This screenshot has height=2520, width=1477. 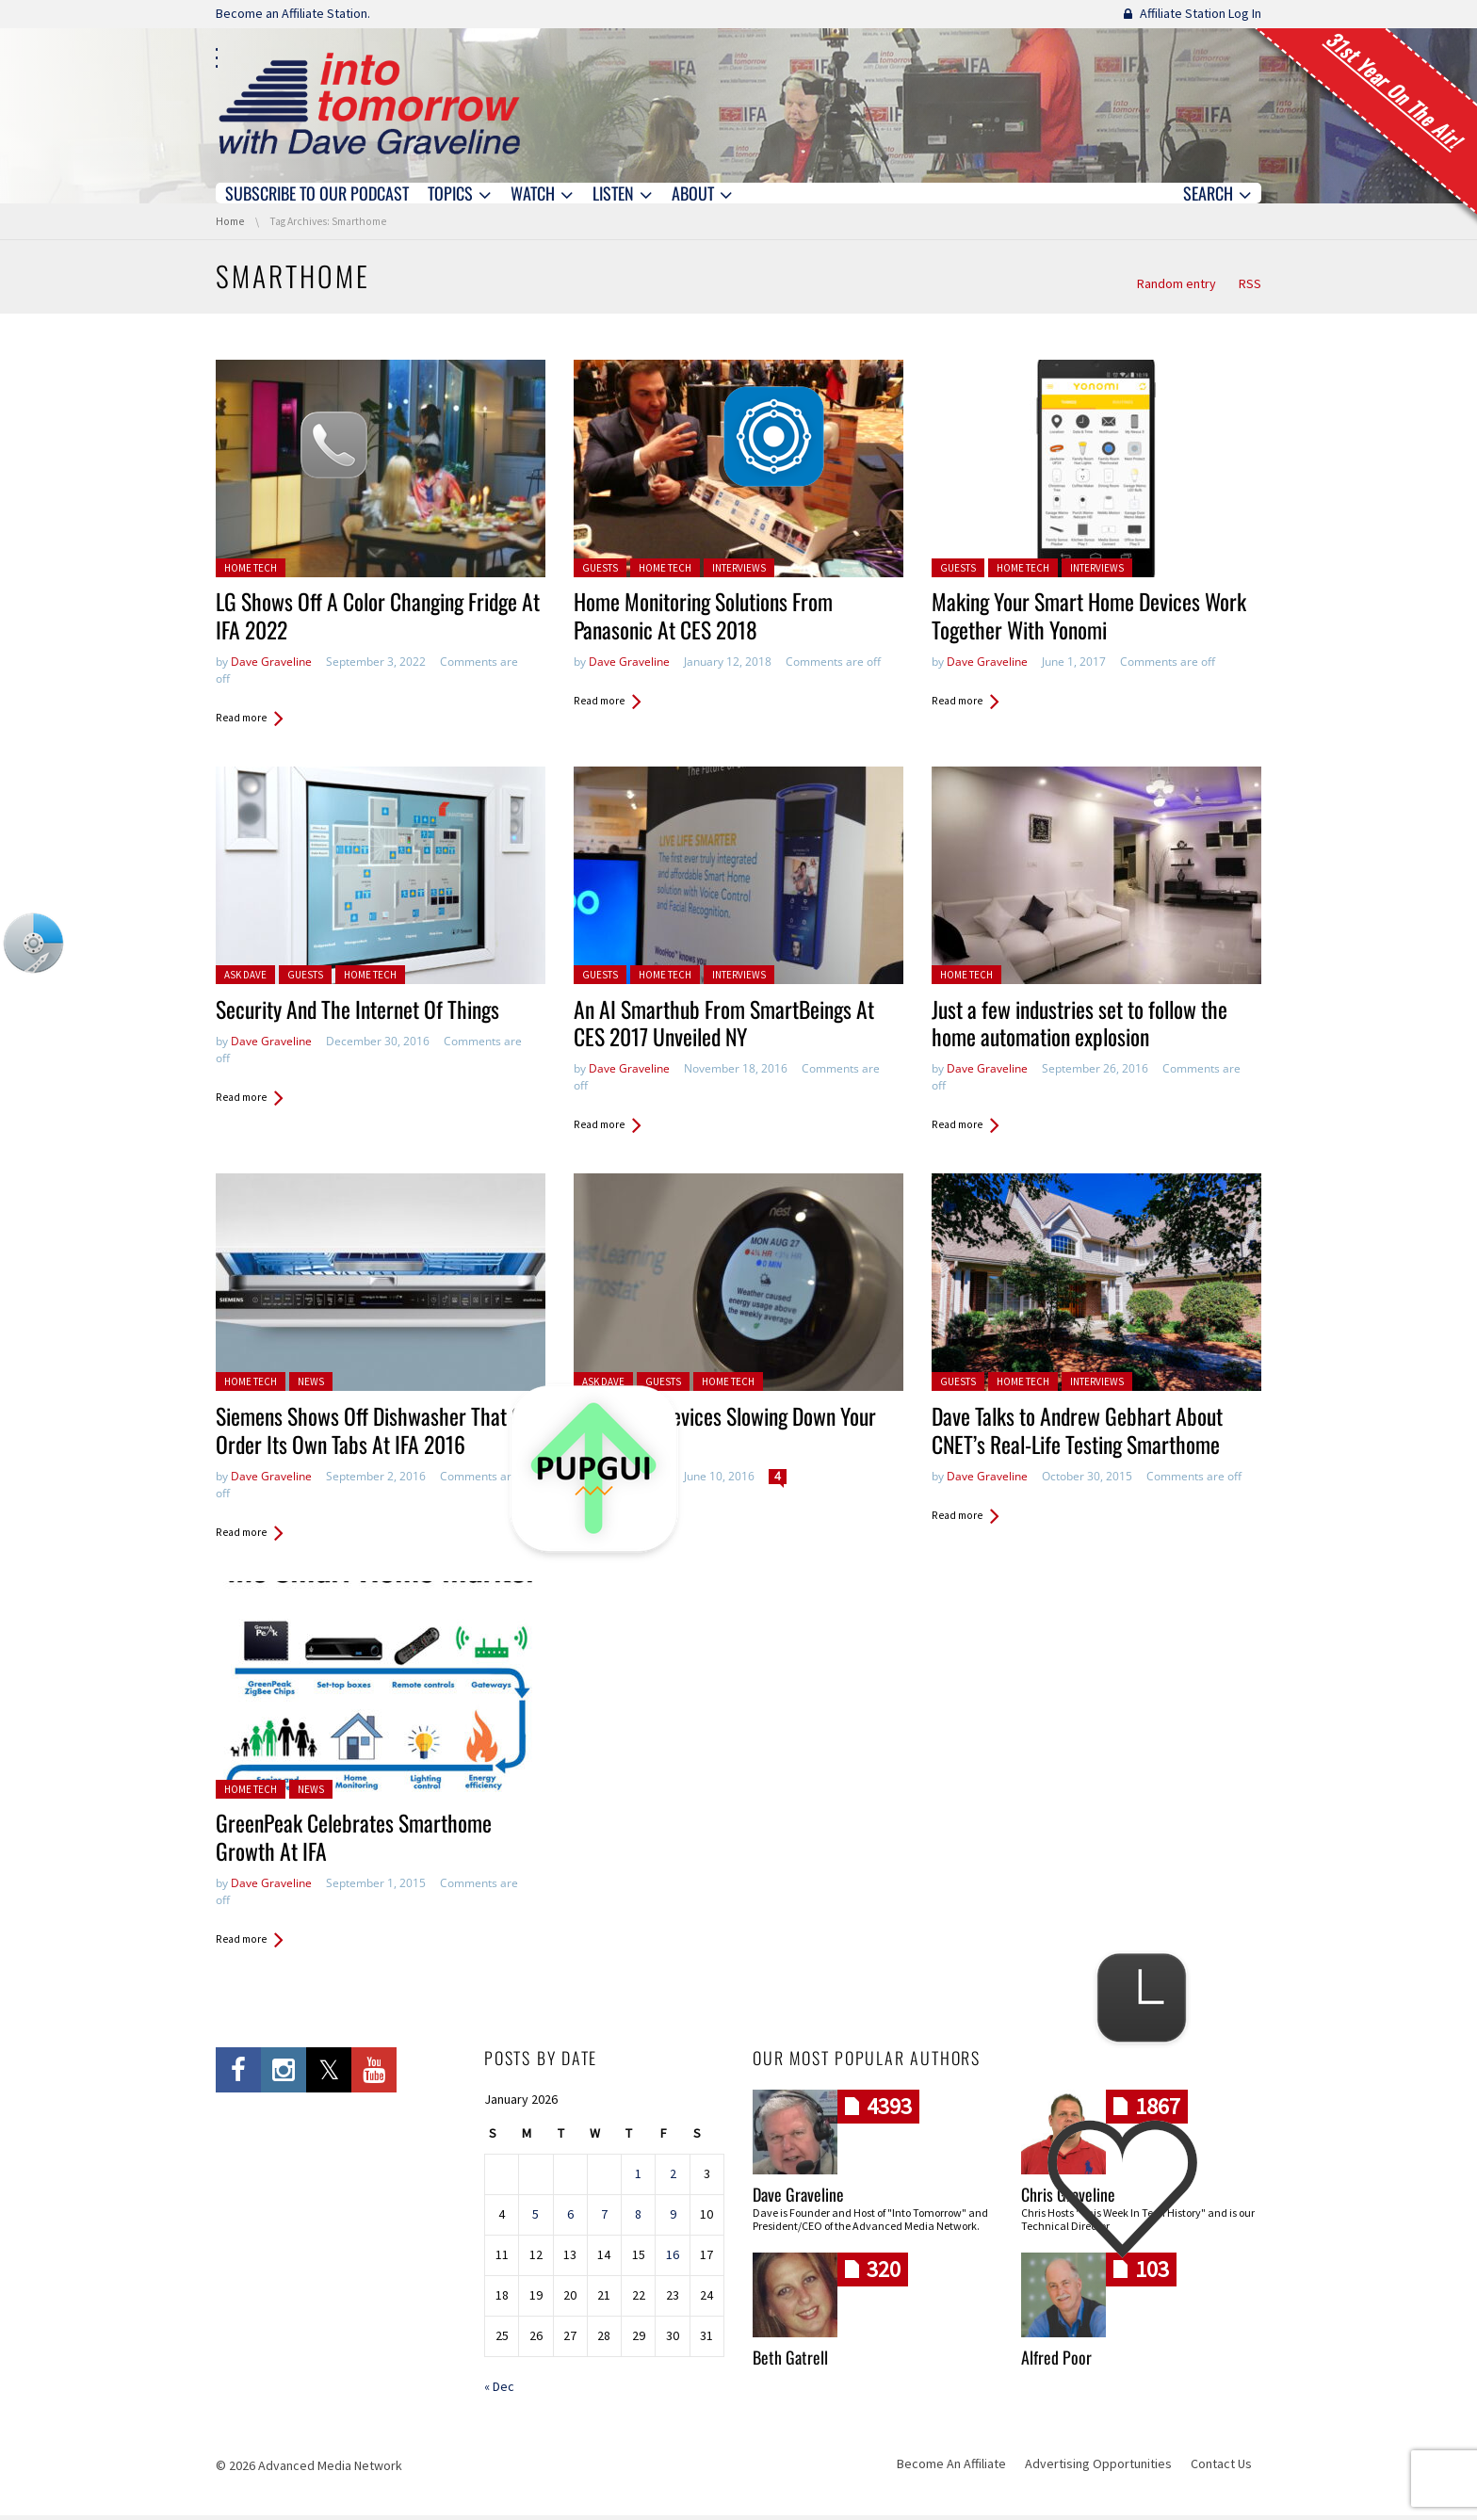 What do you see at coordinates (773, 436) in the screenshot?
I see `open the Neon app` at bounding box center [773, 436].